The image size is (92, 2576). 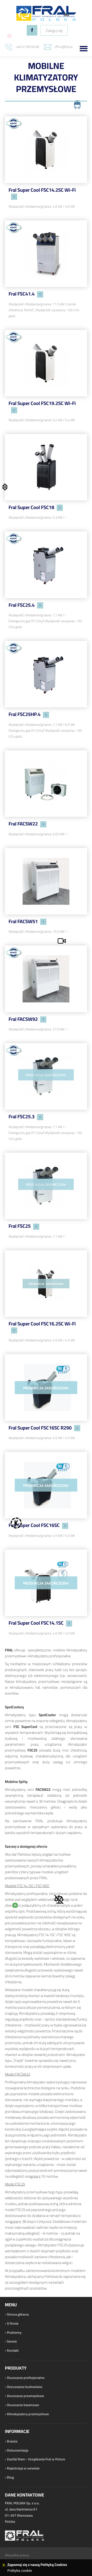 What do you see at coordinates (15, 1905) in the screenshot?
I see `skip forward or advance to next item` at bounding box center [15, 1905].